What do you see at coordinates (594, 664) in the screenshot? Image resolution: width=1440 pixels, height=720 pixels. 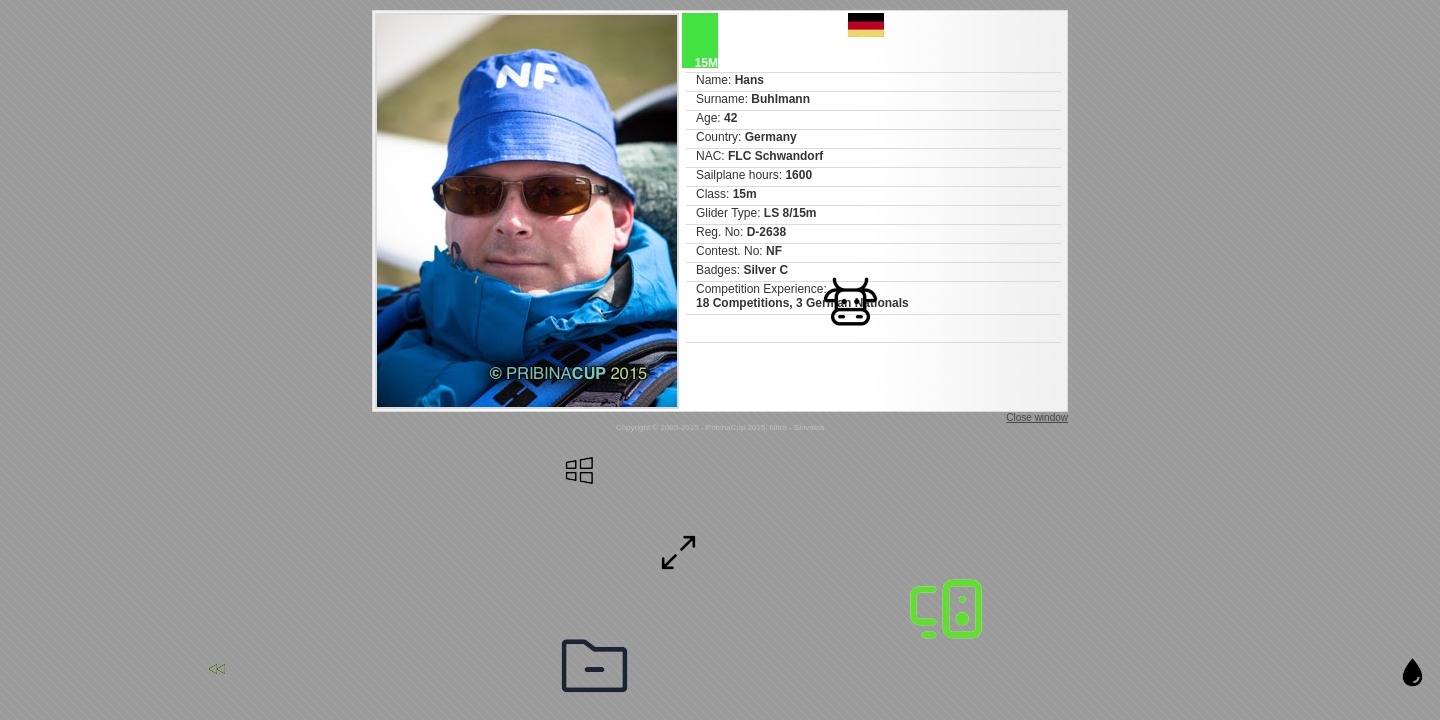 I see `remove a folder` at bounding box center [594, 664].